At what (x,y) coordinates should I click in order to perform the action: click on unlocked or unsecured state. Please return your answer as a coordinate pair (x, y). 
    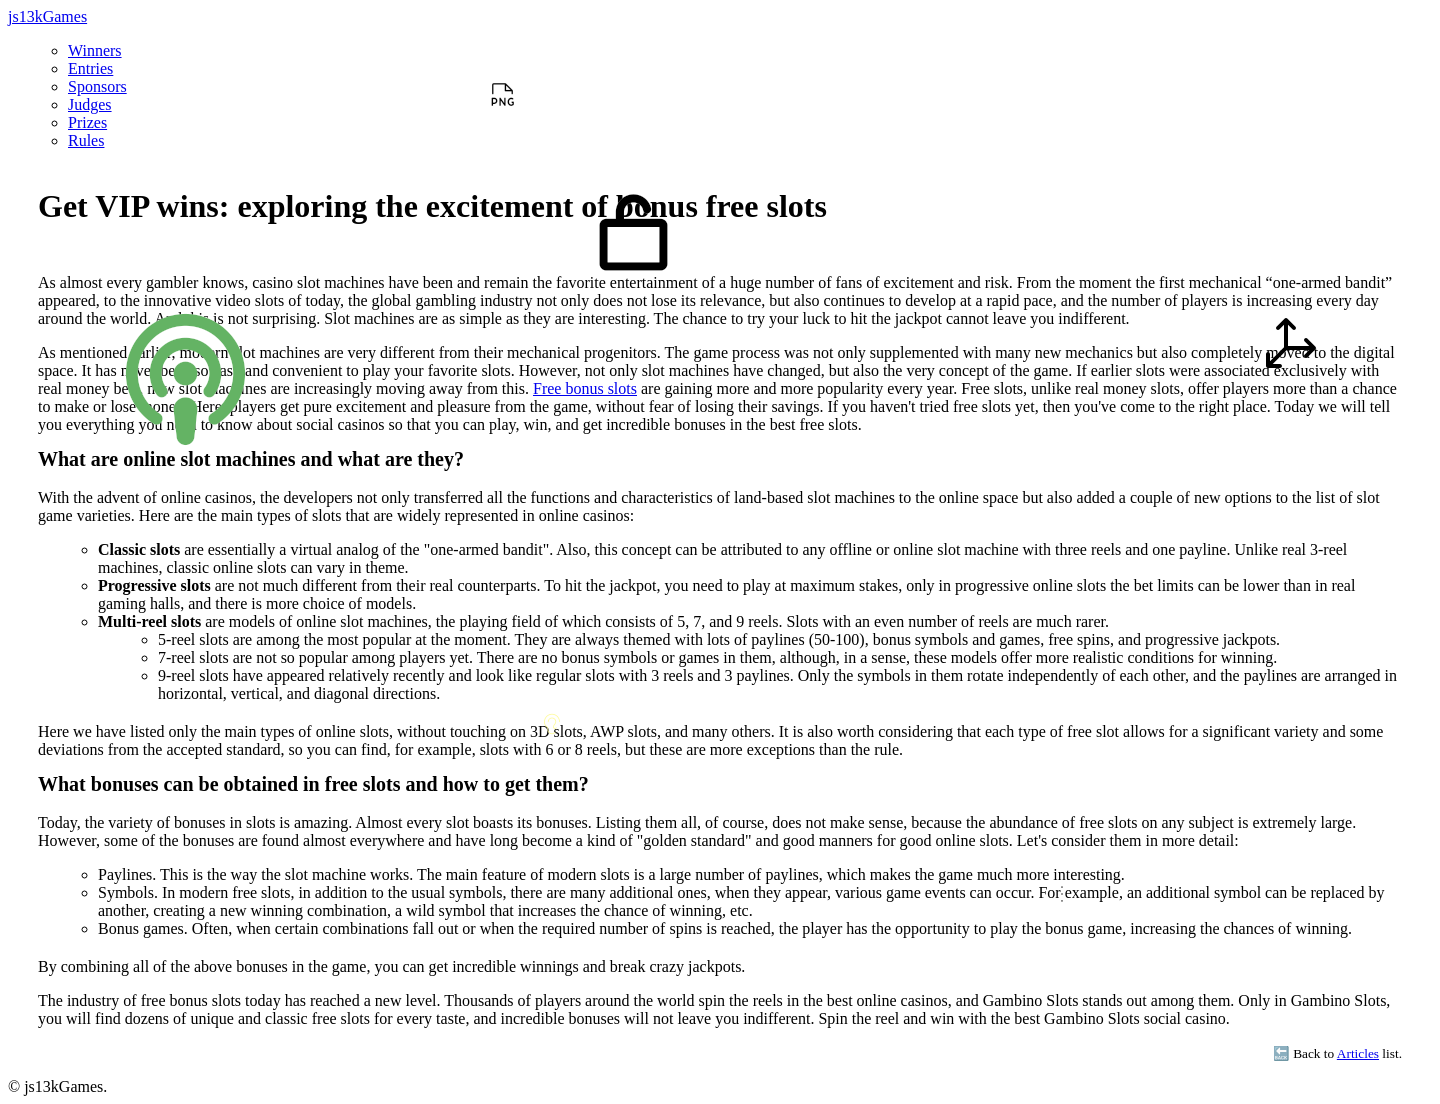
    Looking at the image, I should click on (633, 236).